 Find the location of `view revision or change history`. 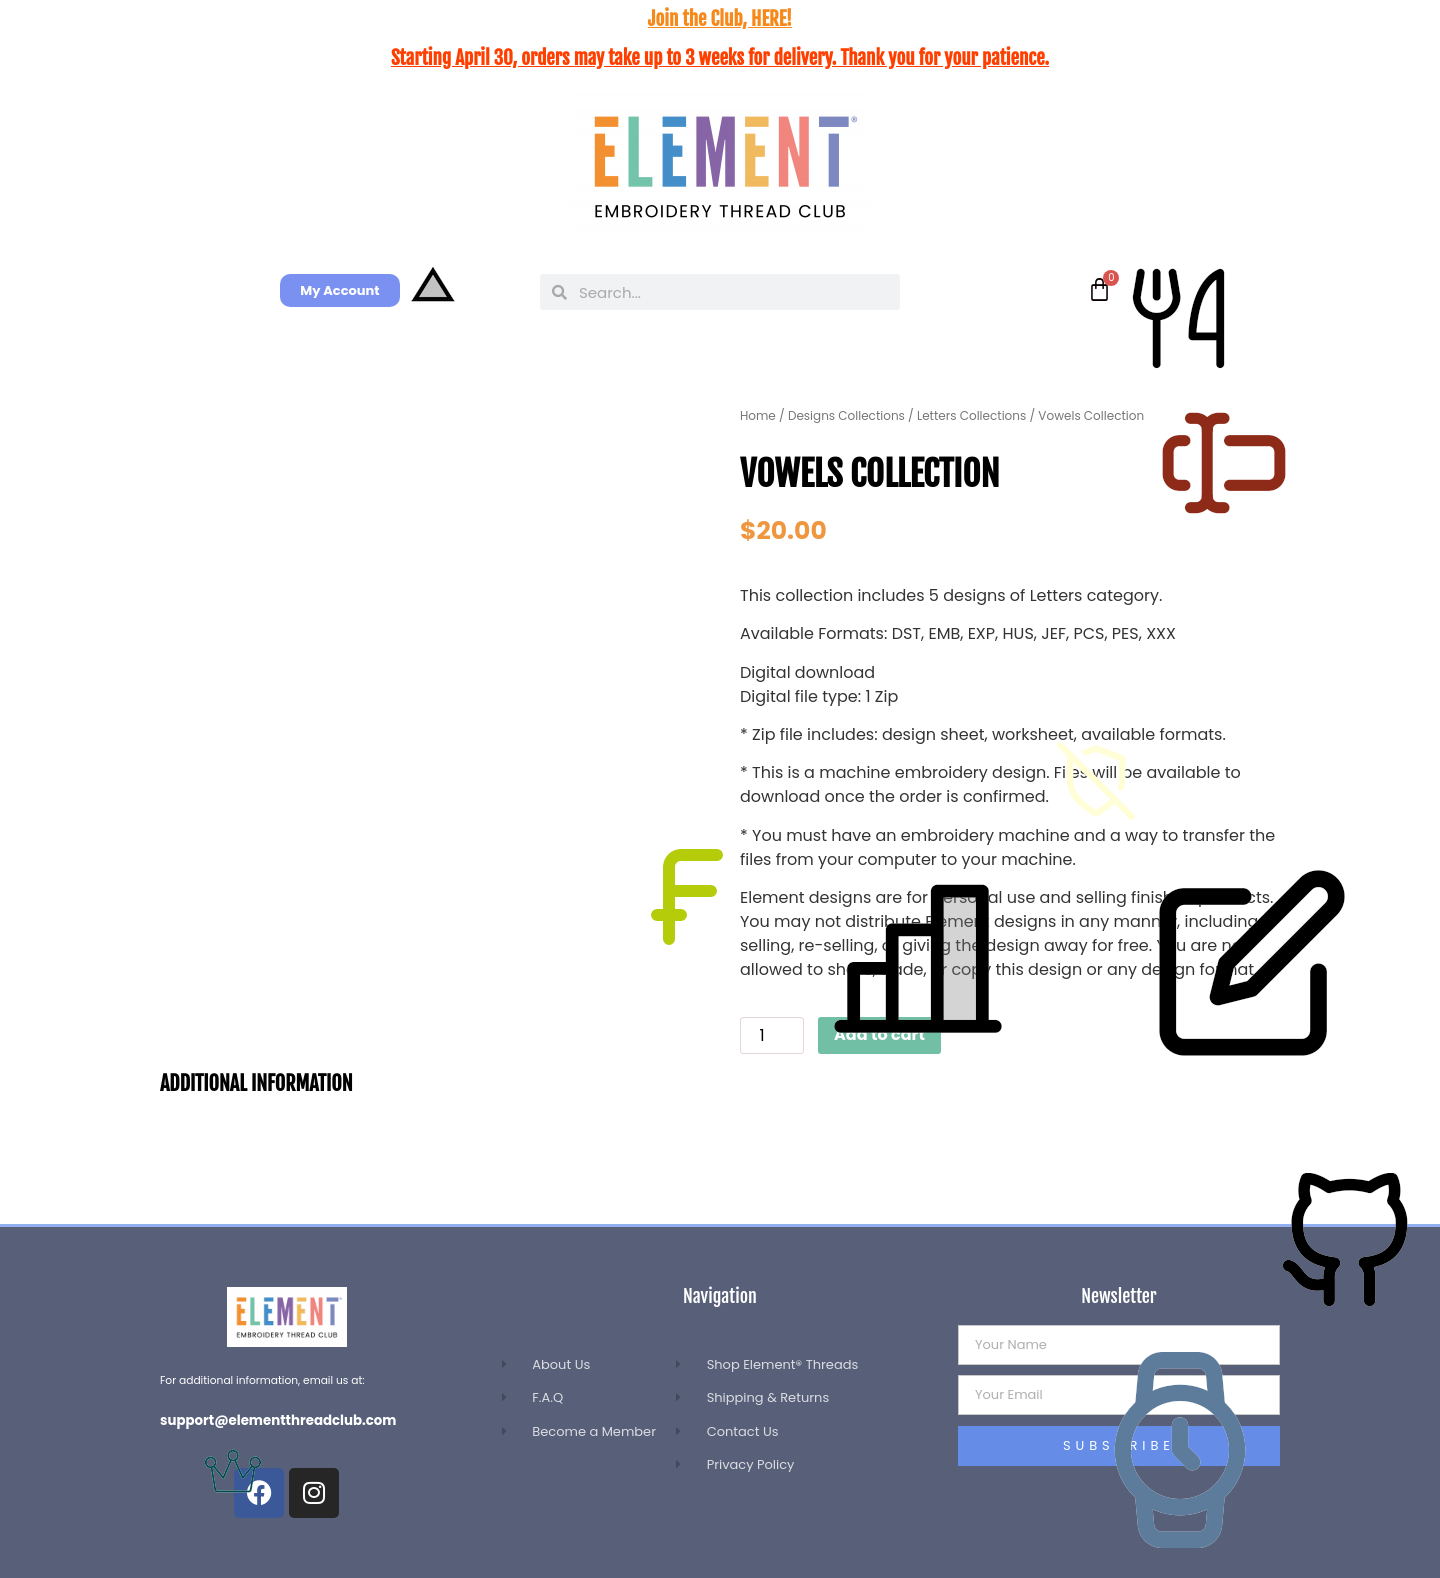

view revision or change history is located at coordinates (433, 284).